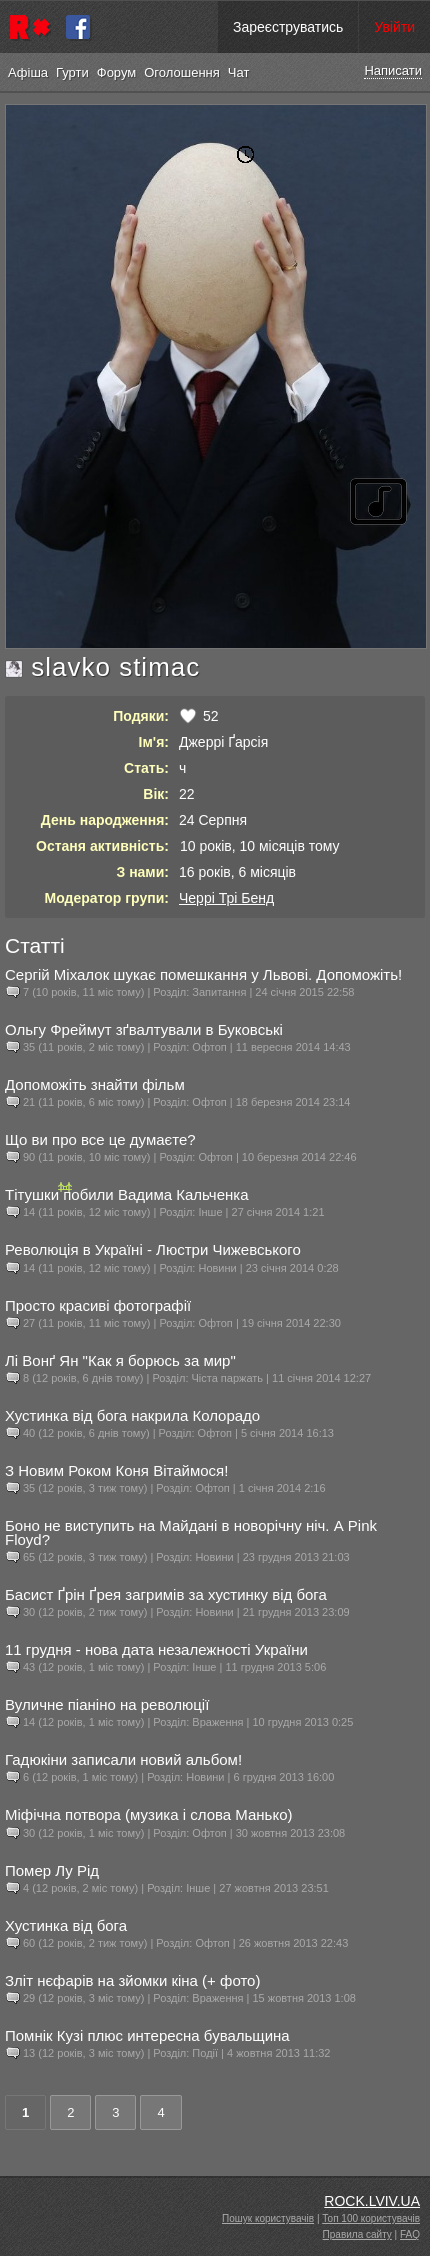  Describe the element at coordinates (65, 1187) in the screenshot. I see `view bridge or crossing information` at that location.